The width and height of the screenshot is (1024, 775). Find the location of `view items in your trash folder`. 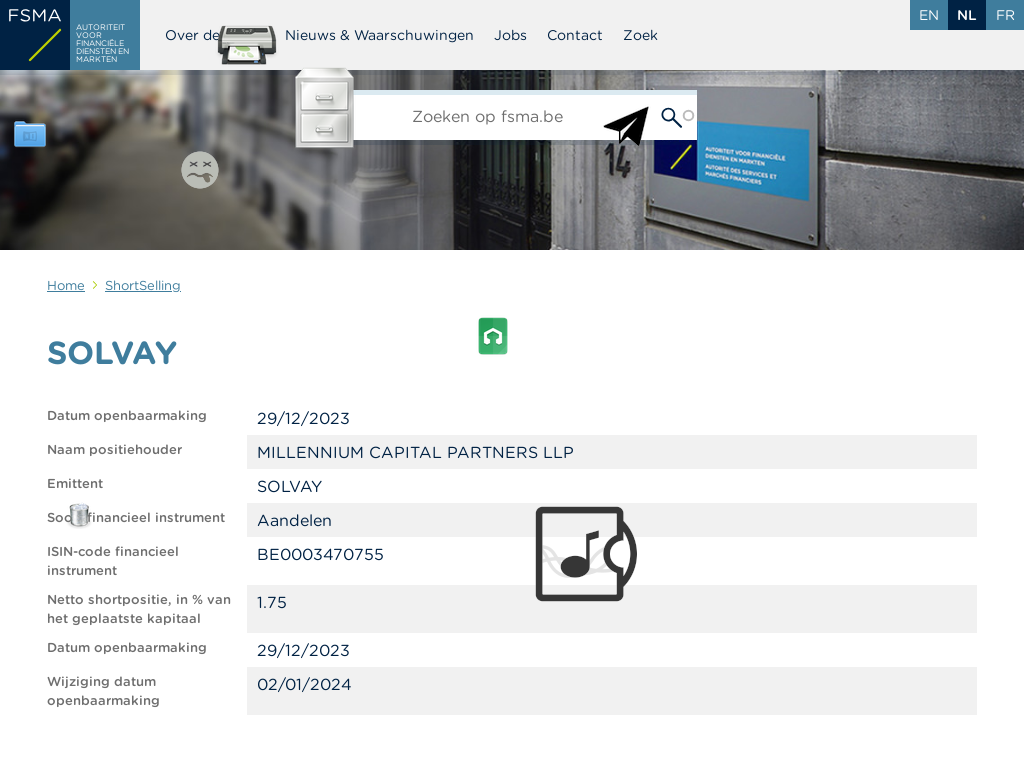

view items in your trash folder is located at coordinates (79, 514).